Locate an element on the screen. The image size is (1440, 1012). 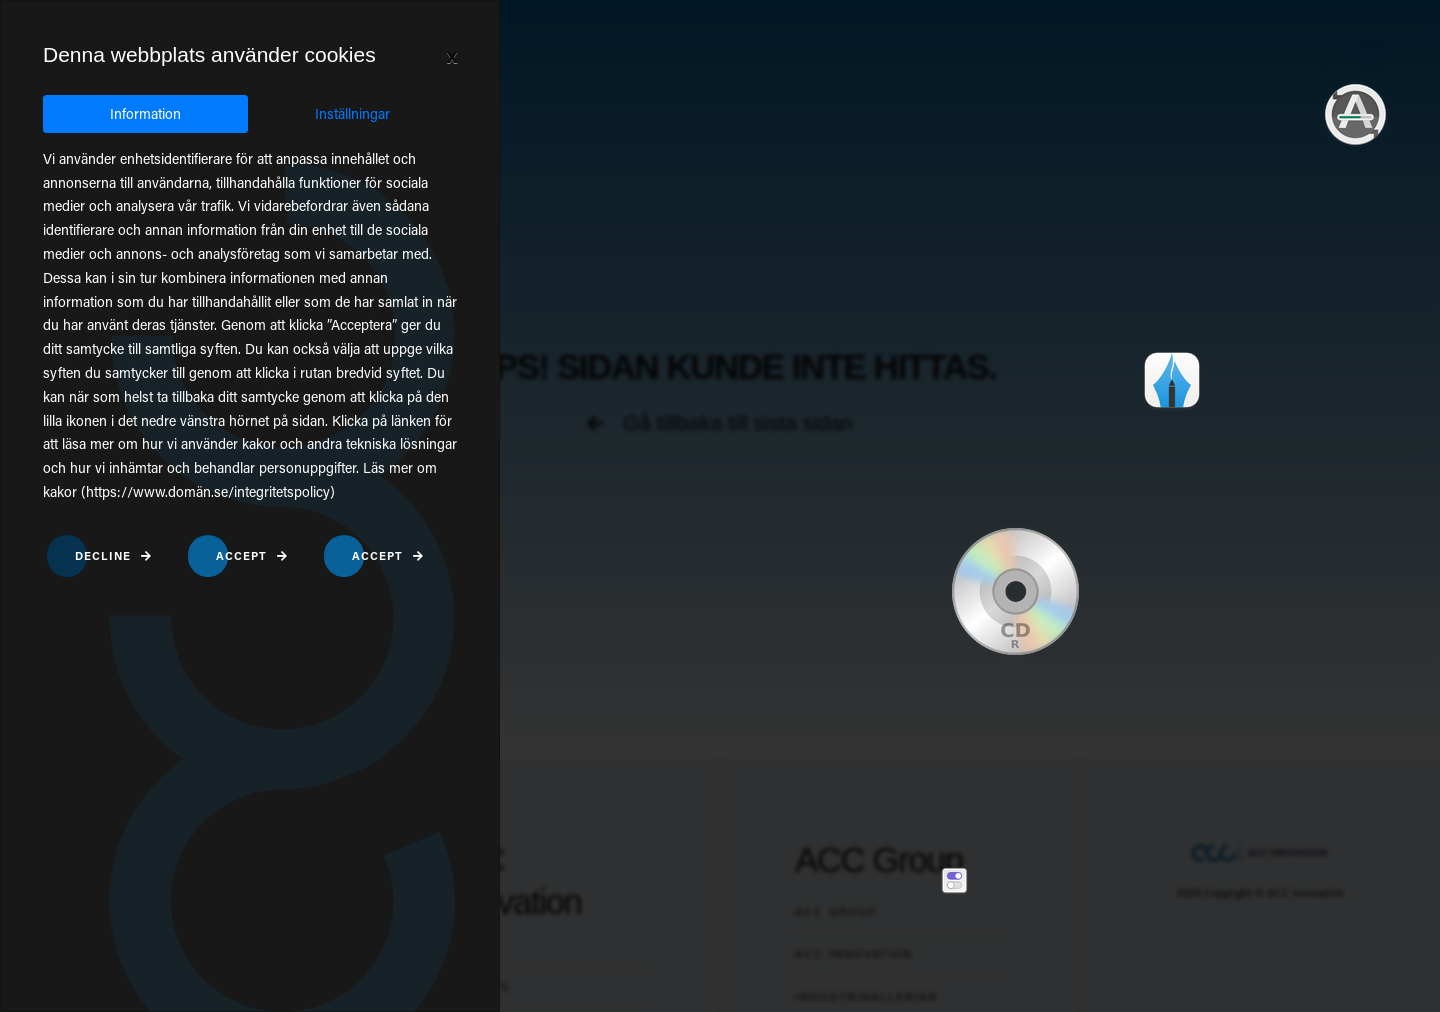
open the software update manager is located at coordinates (1355, 114).